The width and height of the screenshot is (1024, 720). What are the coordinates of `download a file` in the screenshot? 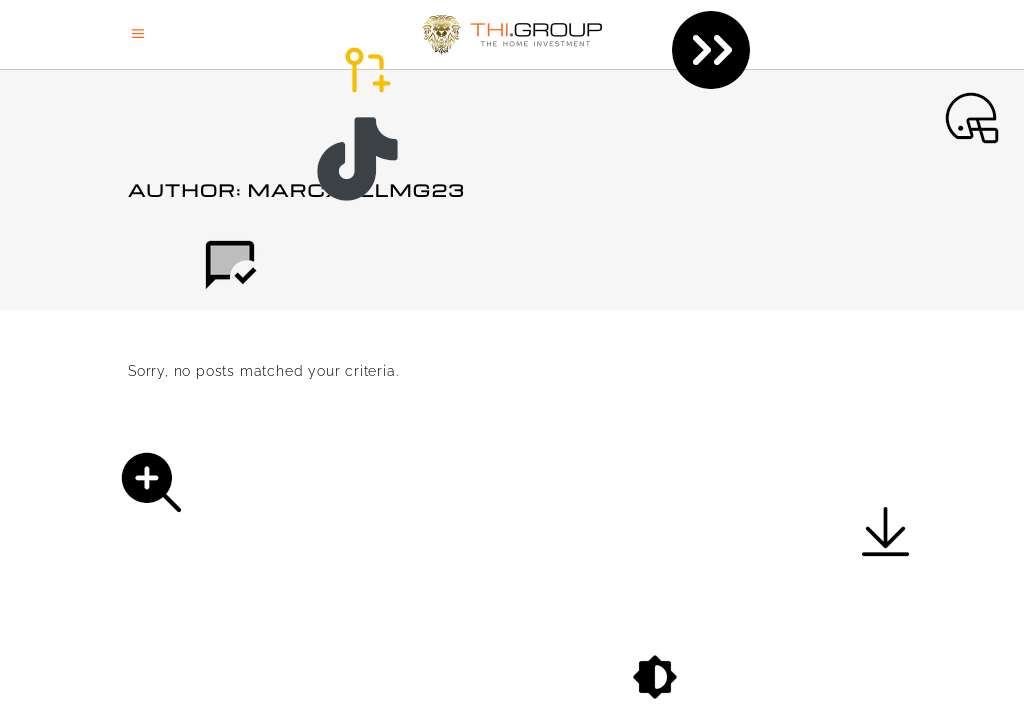 It's located at (885, 532).